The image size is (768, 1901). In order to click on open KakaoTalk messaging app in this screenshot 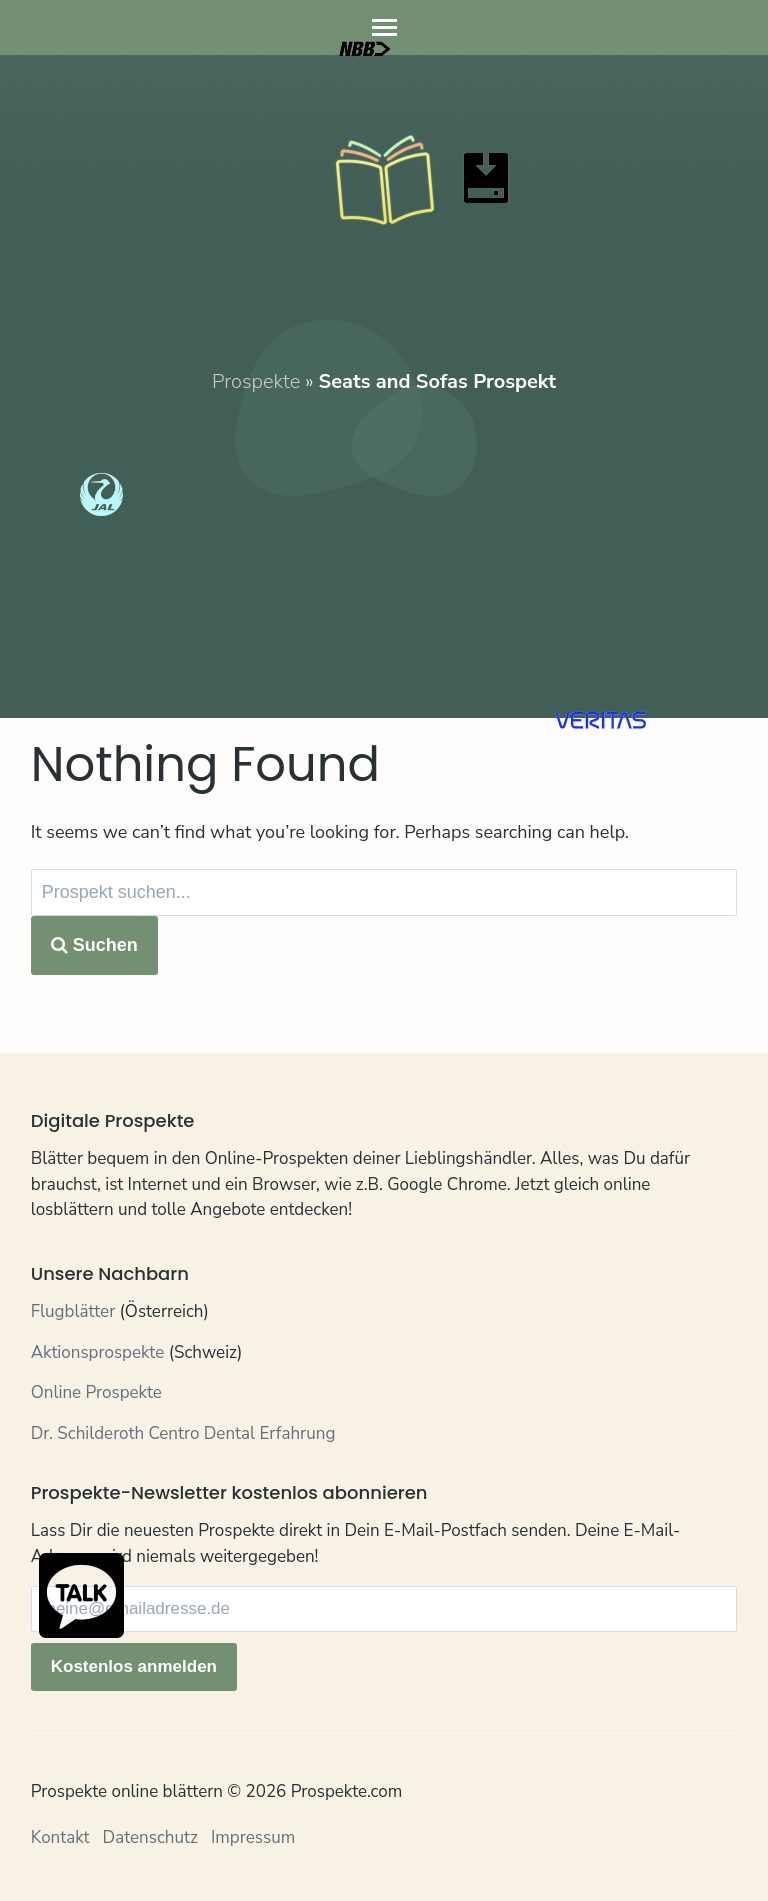, I will do `click(81, 1595)`.